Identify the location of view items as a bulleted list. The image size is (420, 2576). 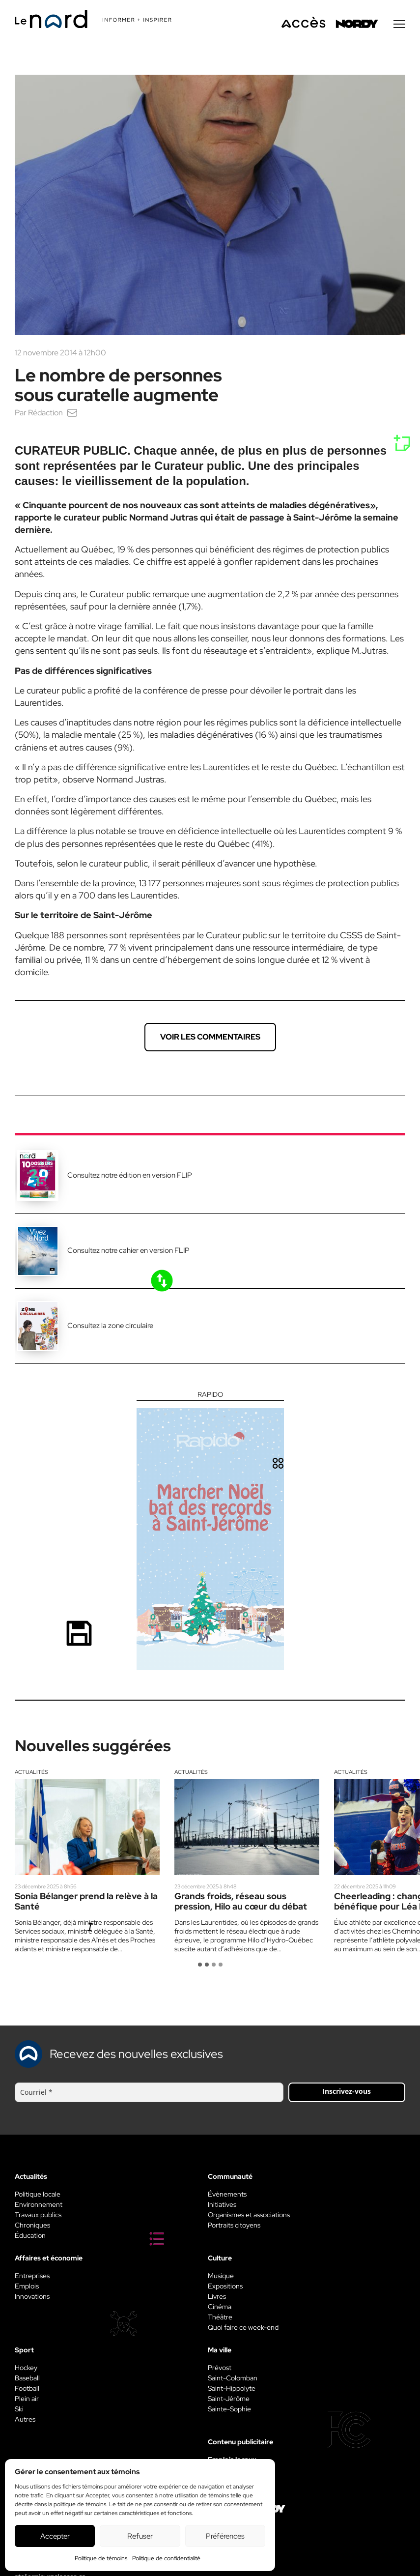
(157, 2239).